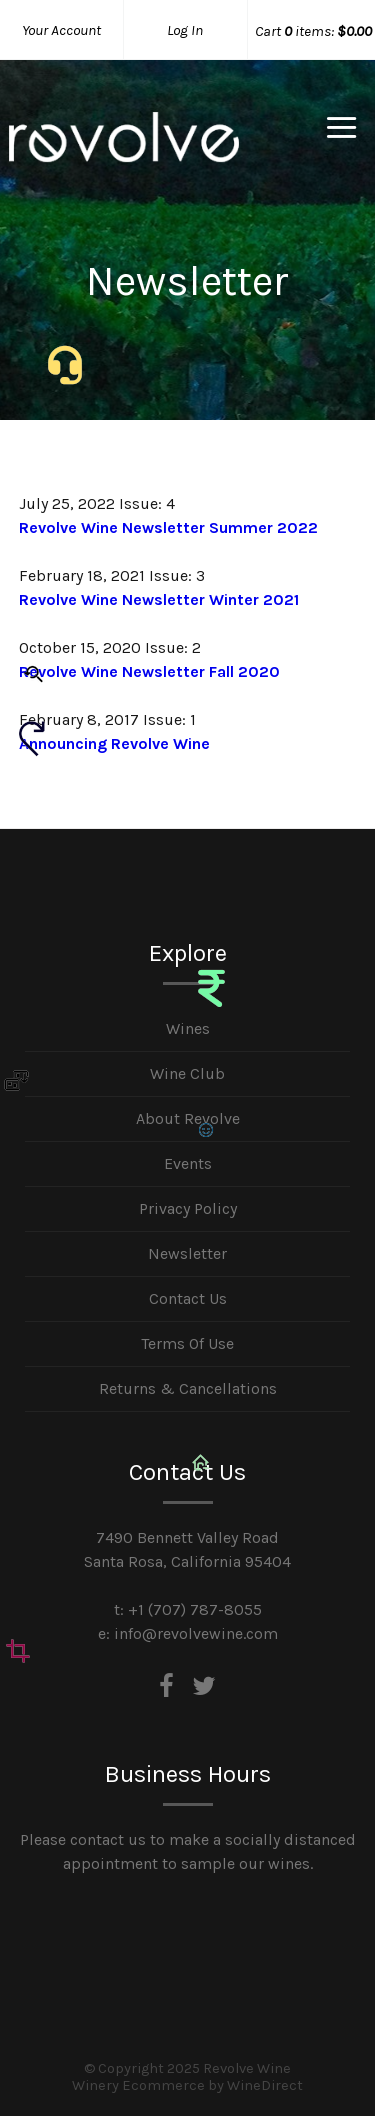 Image resolution: width=375 pixels, height=2116 pixels. I want to click on crop an image, so click(18, 1651).